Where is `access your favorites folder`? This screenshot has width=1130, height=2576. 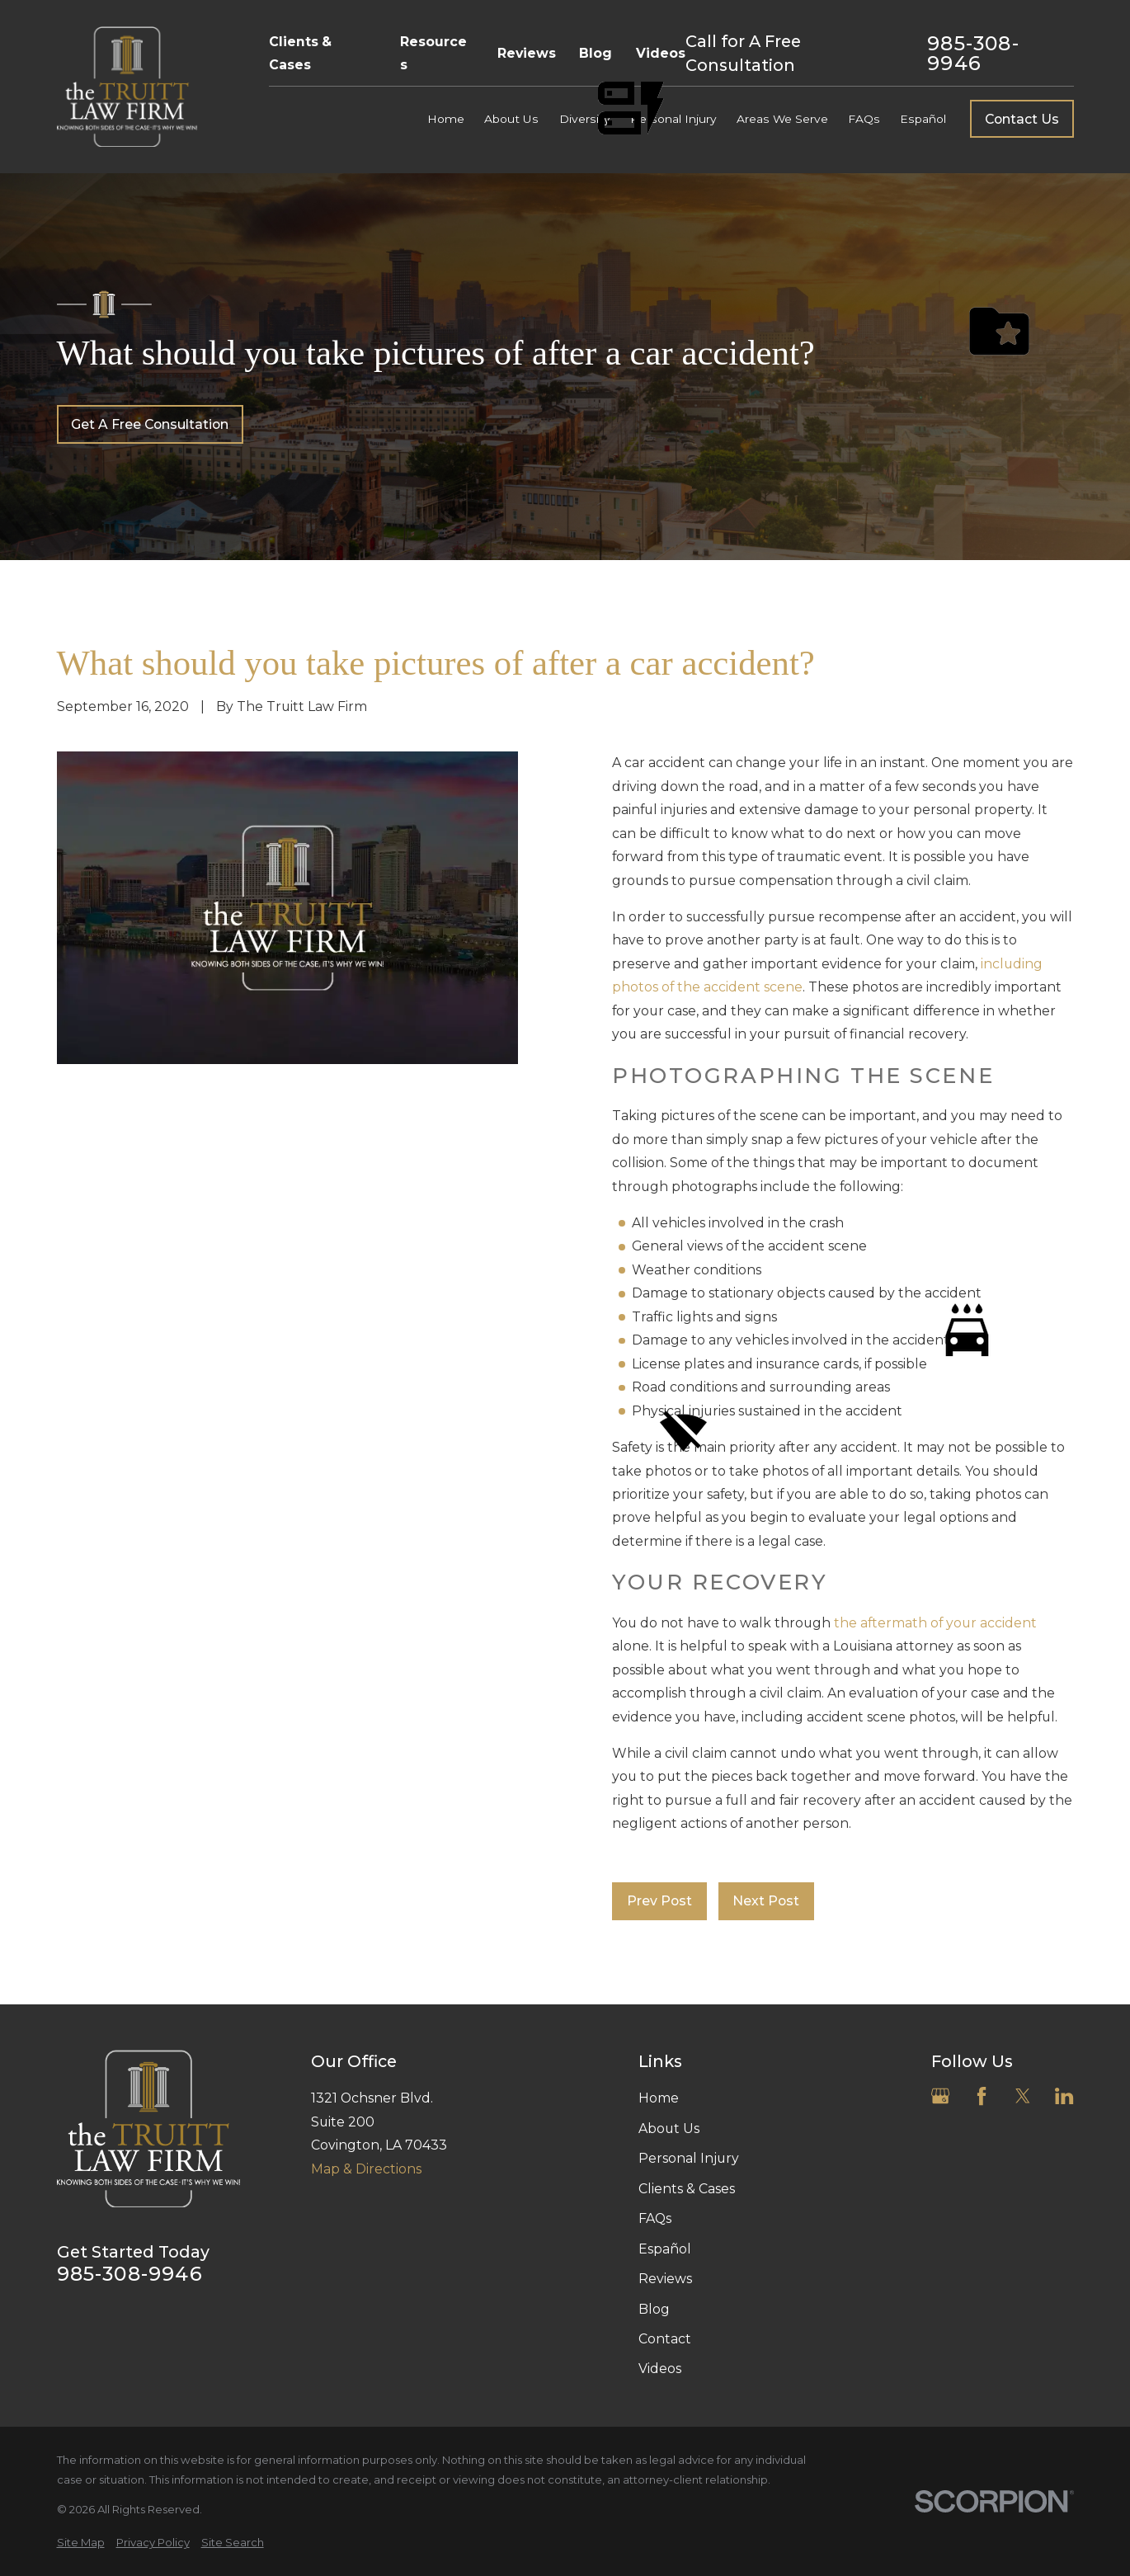 access your favorites folder is located at coordinates (999, 331).